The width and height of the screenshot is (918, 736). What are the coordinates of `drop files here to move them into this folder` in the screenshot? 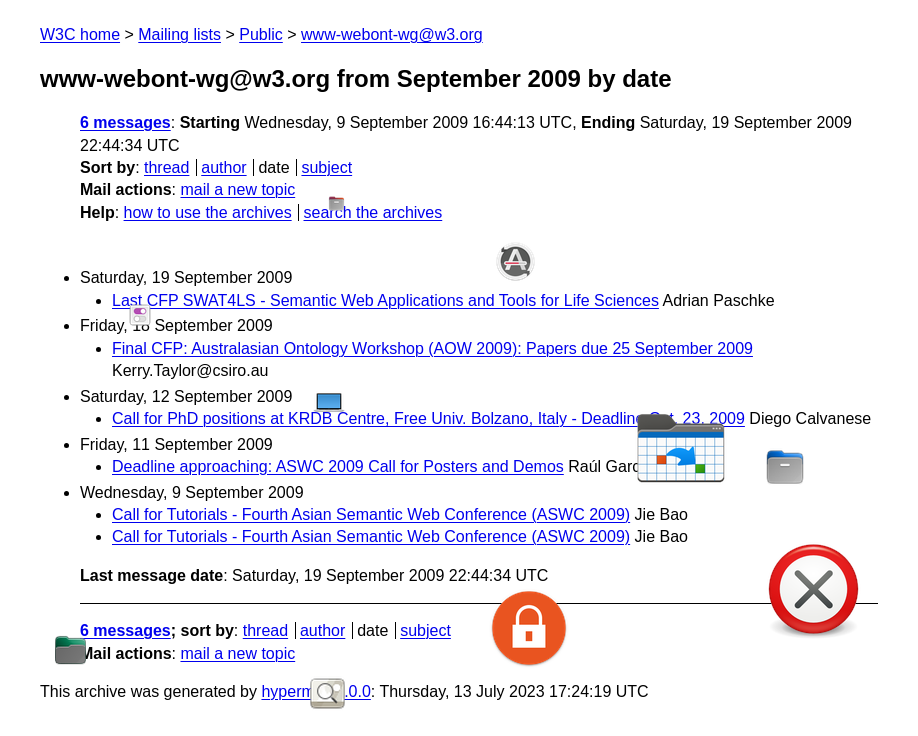 It's located at (70, 649).